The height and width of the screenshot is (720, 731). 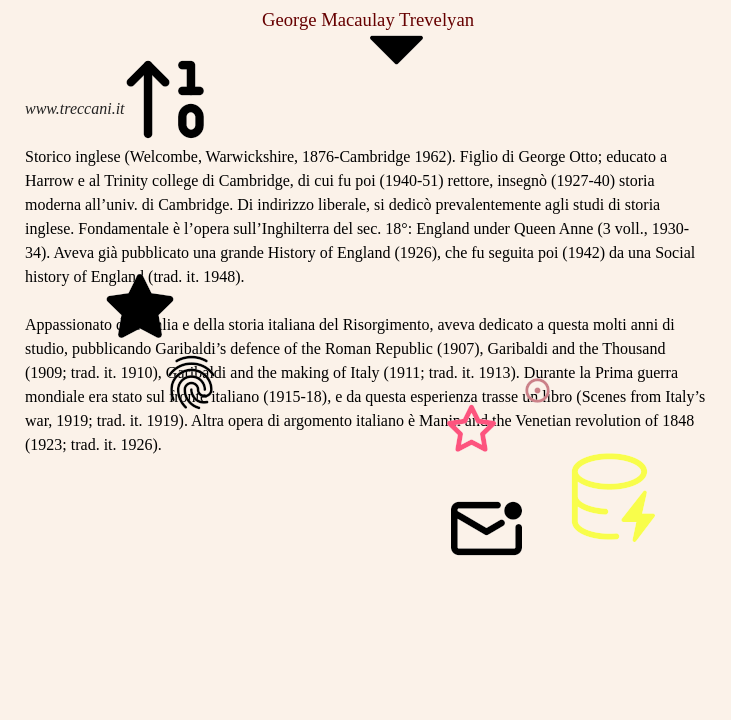 I want to click on sort numerically in descending order (high to low), so click(x=169, y=99).